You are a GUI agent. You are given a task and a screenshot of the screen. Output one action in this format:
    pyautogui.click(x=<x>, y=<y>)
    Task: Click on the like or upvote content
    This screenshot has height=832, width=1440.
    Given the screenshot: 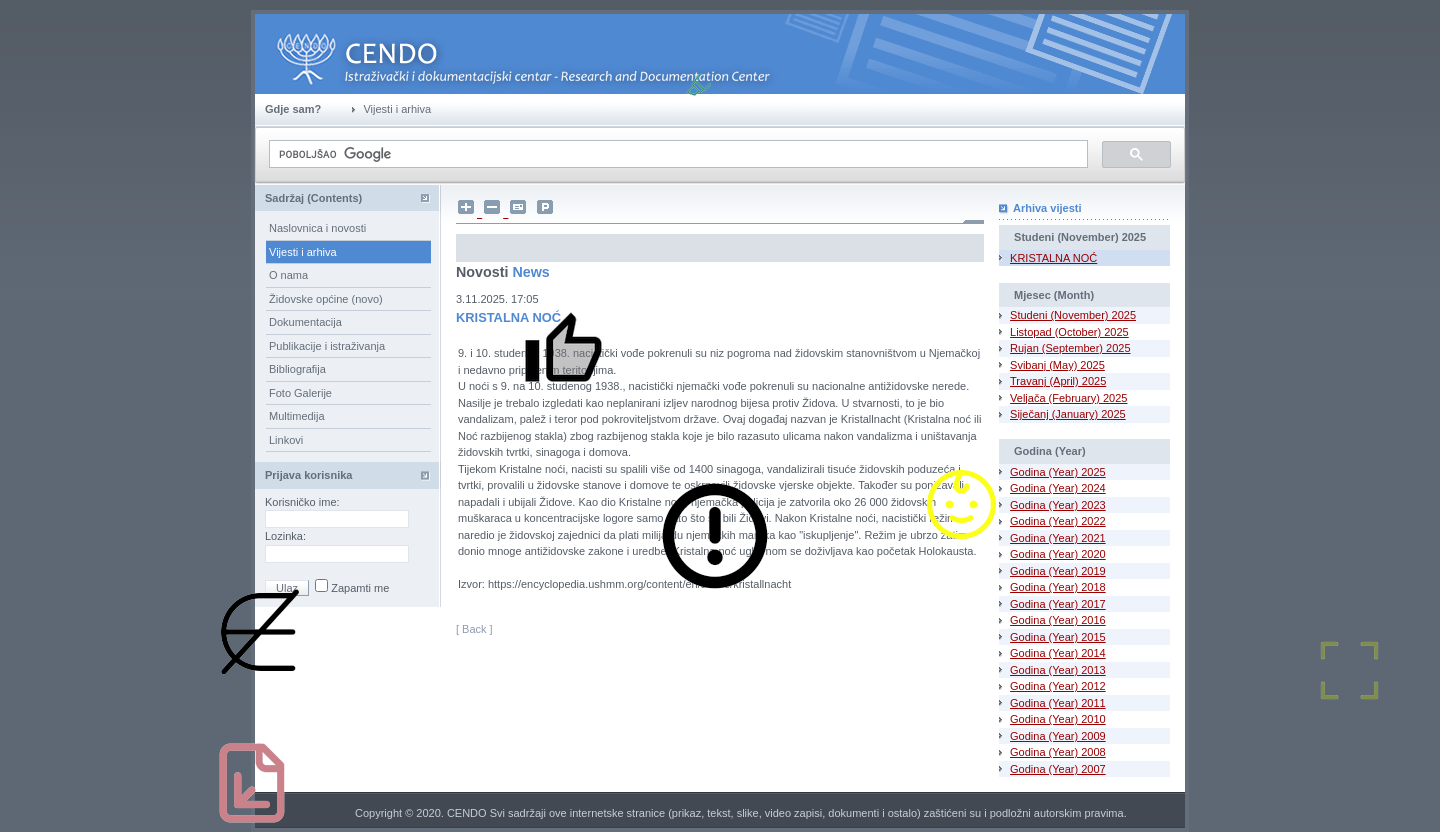 What is the action you would take?
    pyautogui.click(x=563, y=350)
    